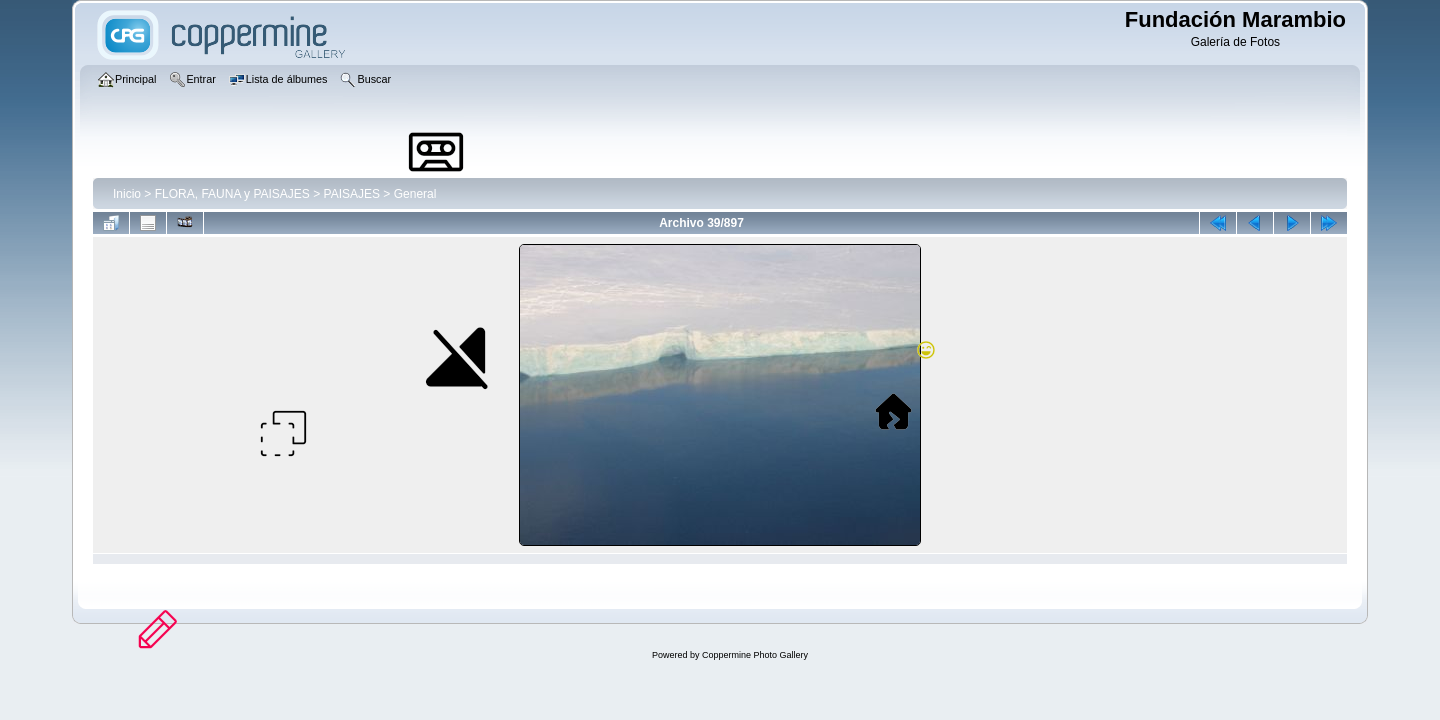 This screenshot has width=1440, height=720. What do you see at coordinates (893, 411) in the screenshot?
I see `report property damage` at bounding box center [893, 411].